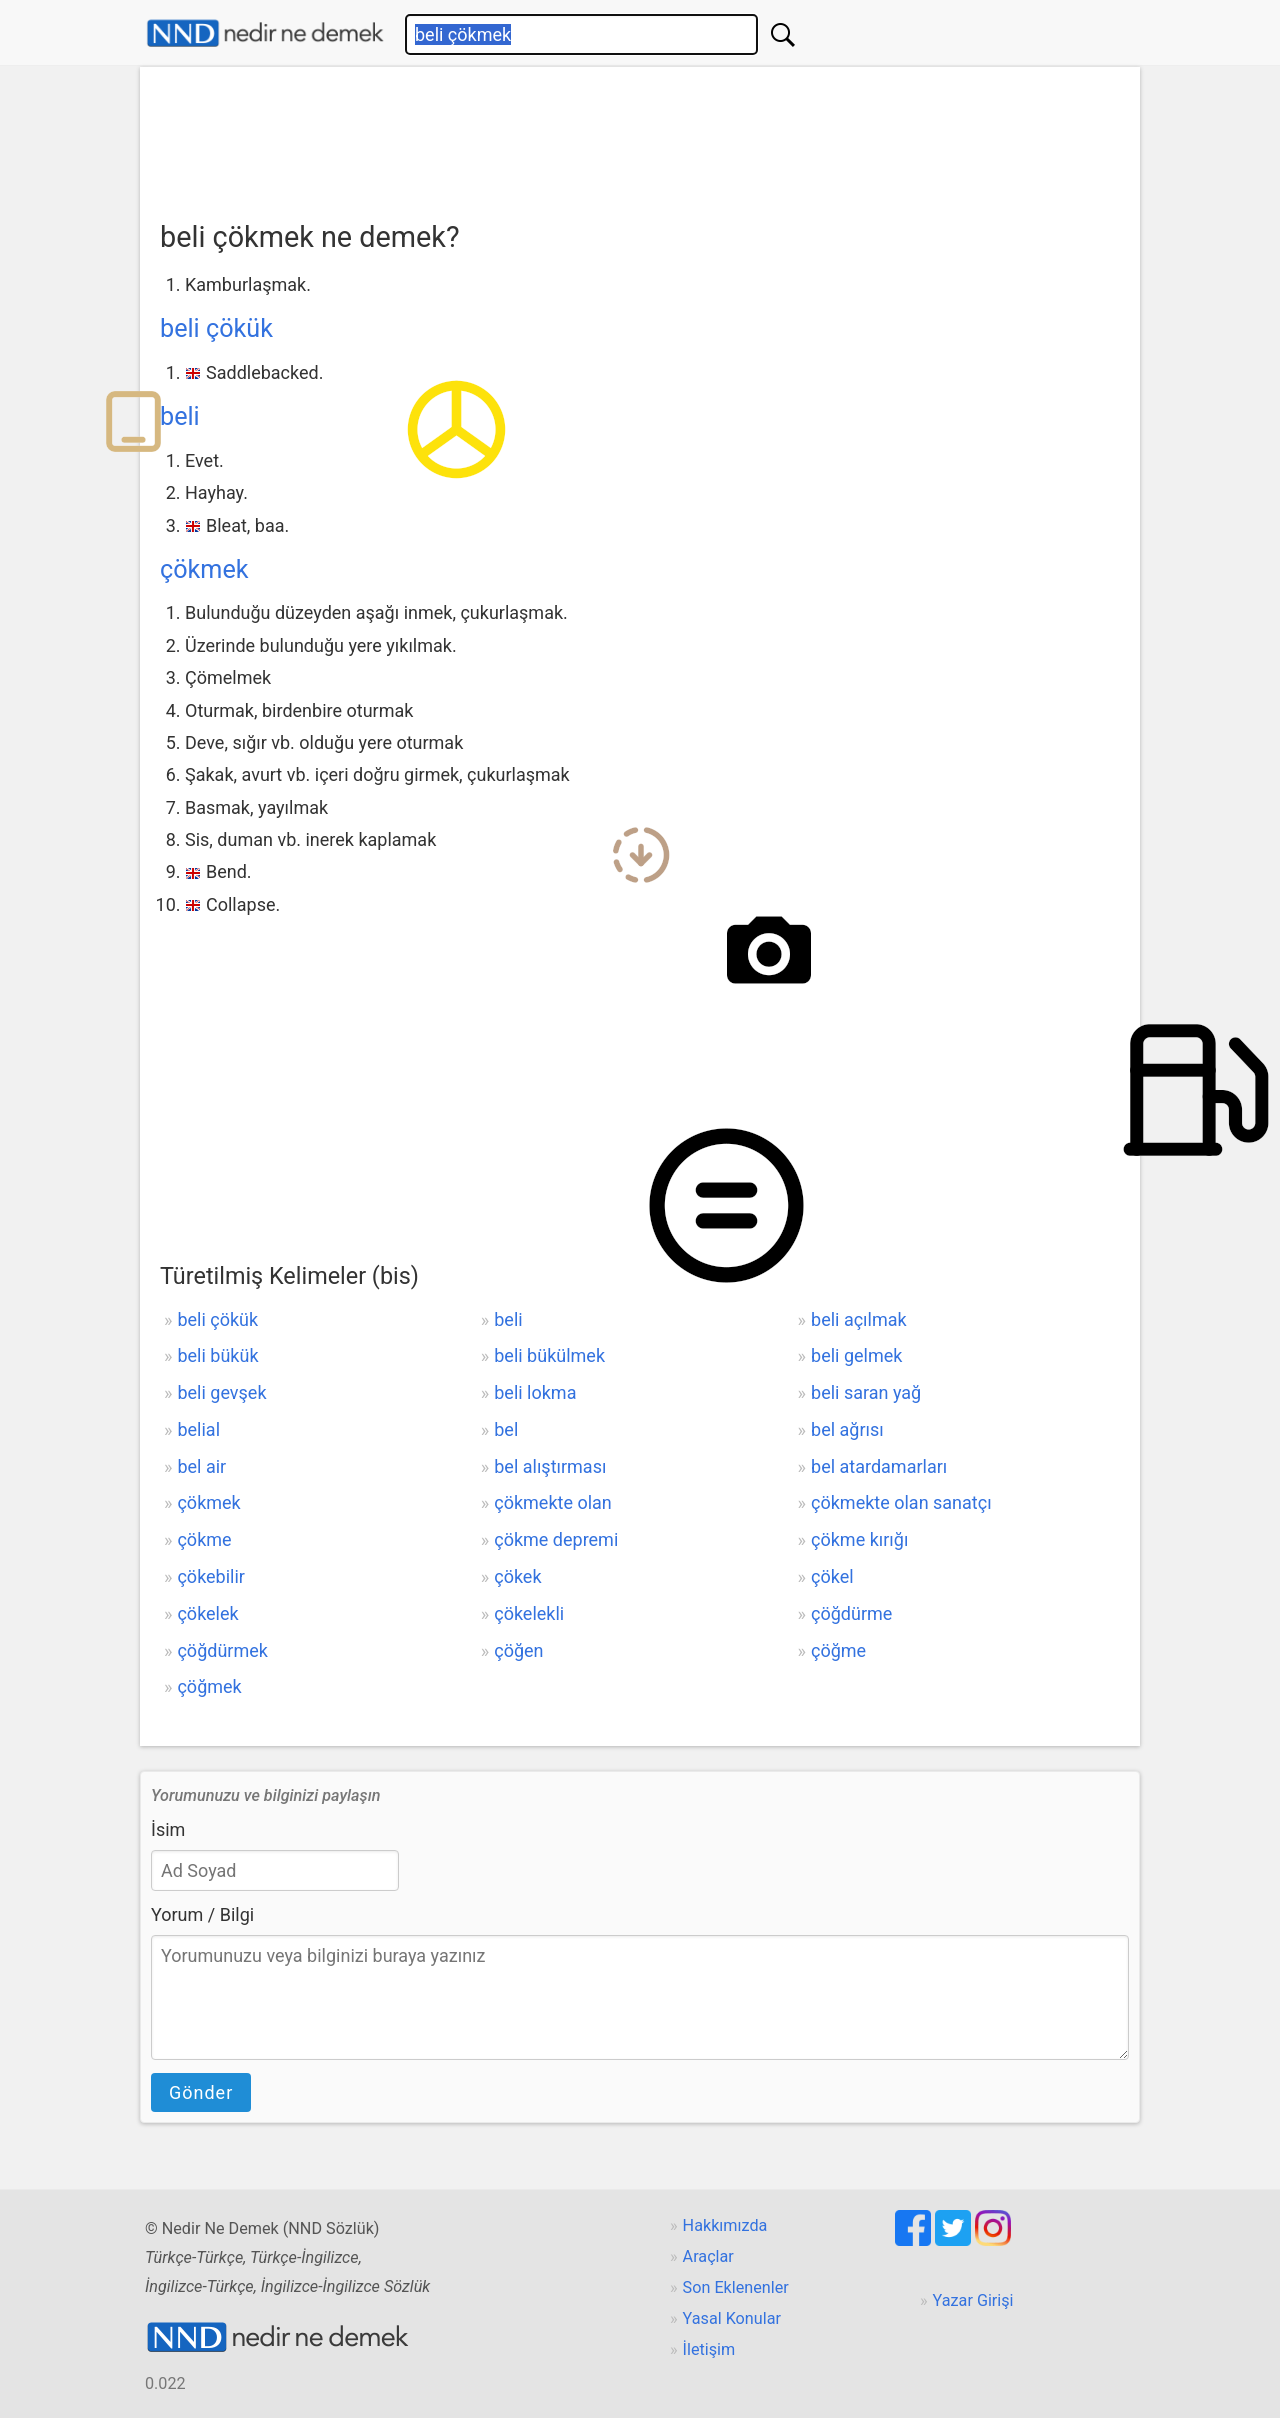 This screenshot has width=1280, height=2418. What do you see at coordinates (726, 1205) in the screenshot?
I see `indicates no derivatives license restriction` at bounding box center [726, 1205].